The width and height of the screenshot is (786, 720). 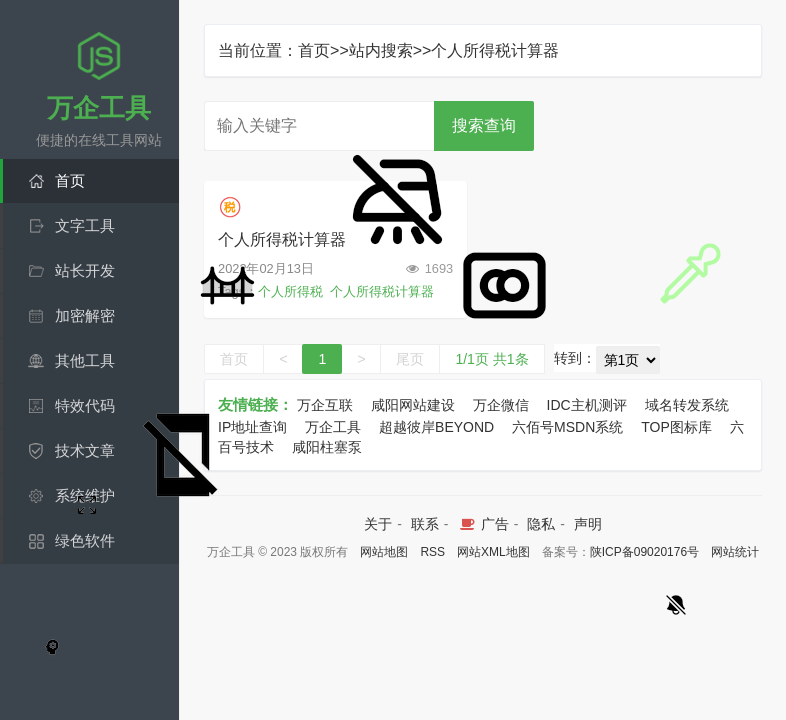 What do you see at coordinates (87, 505) in the screenshot?
I see `expand to fullscreen mode` at bounding box center [87, 505].